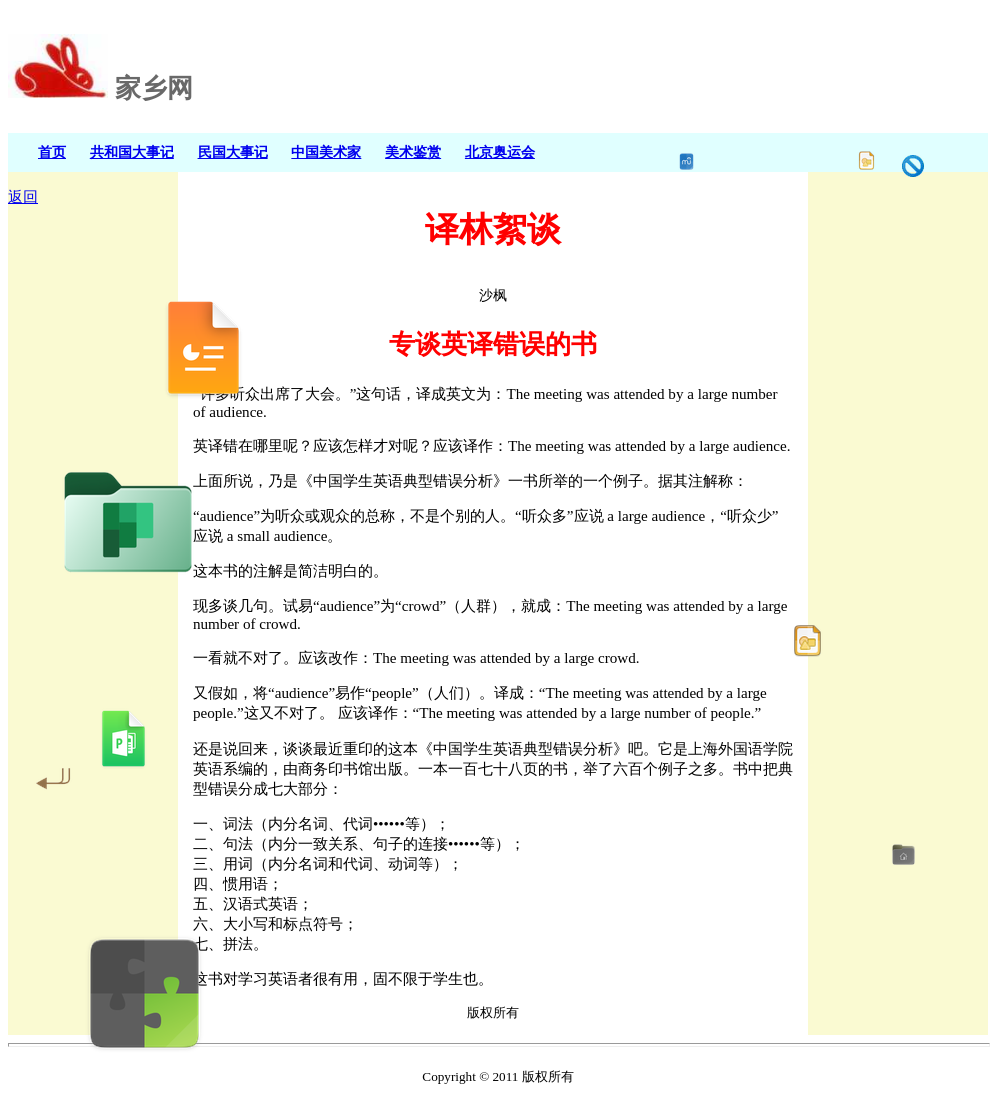  I want to click on a libreoffice draw document file, so click(807, 640).